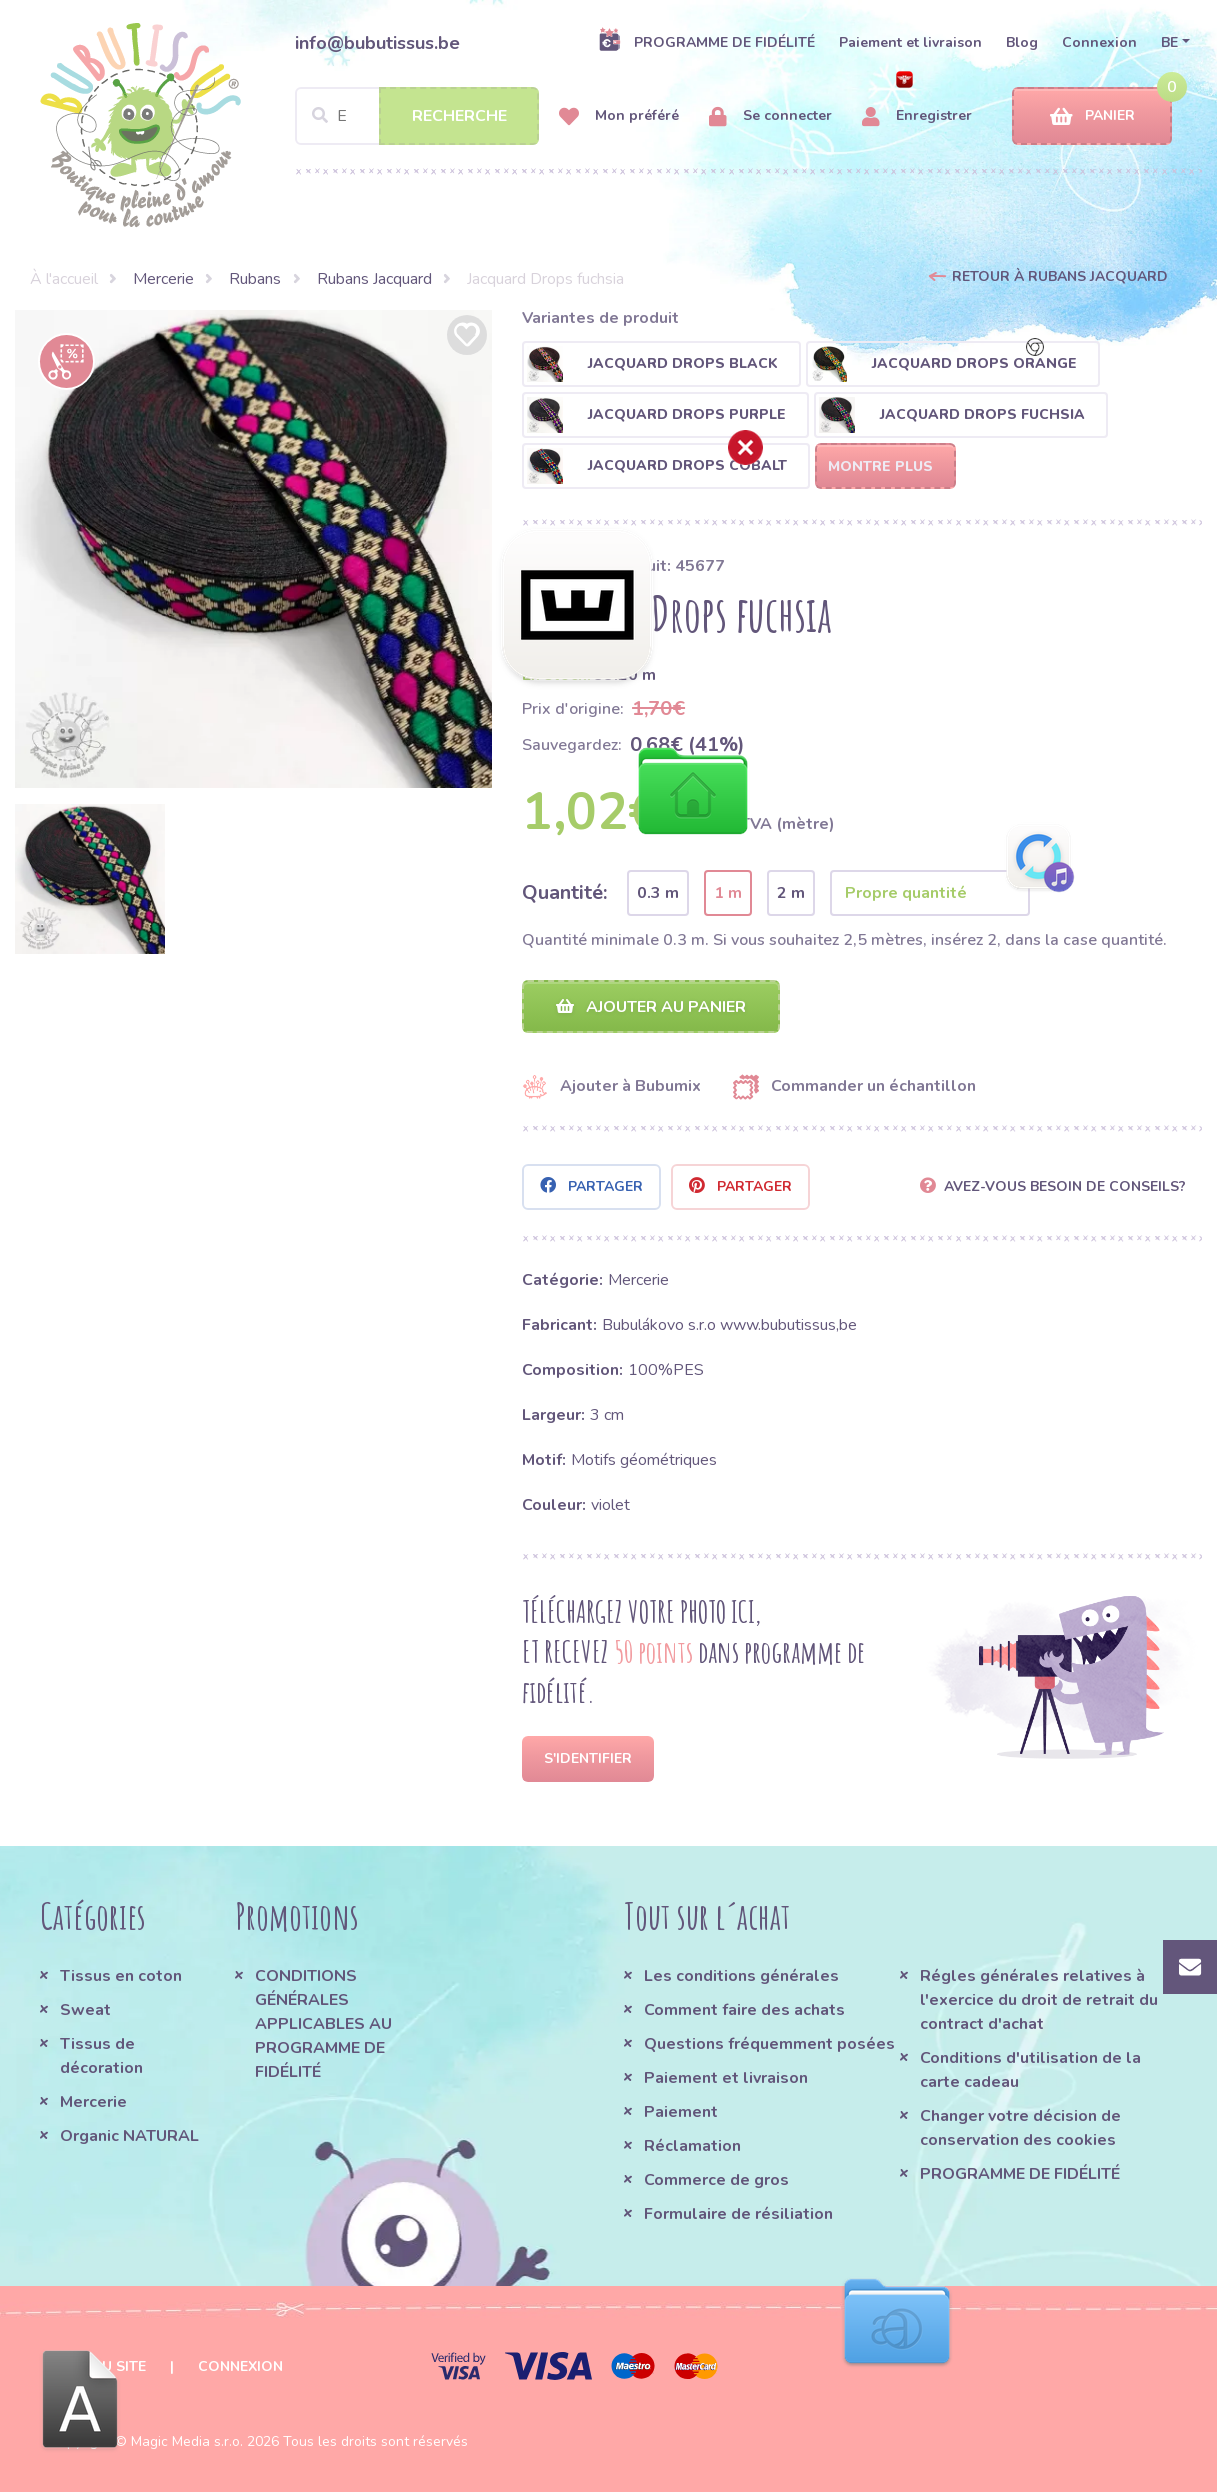 The height and width of the screenshot is (2492, 1217). I want to click on open your home folder, so click(693, 791).